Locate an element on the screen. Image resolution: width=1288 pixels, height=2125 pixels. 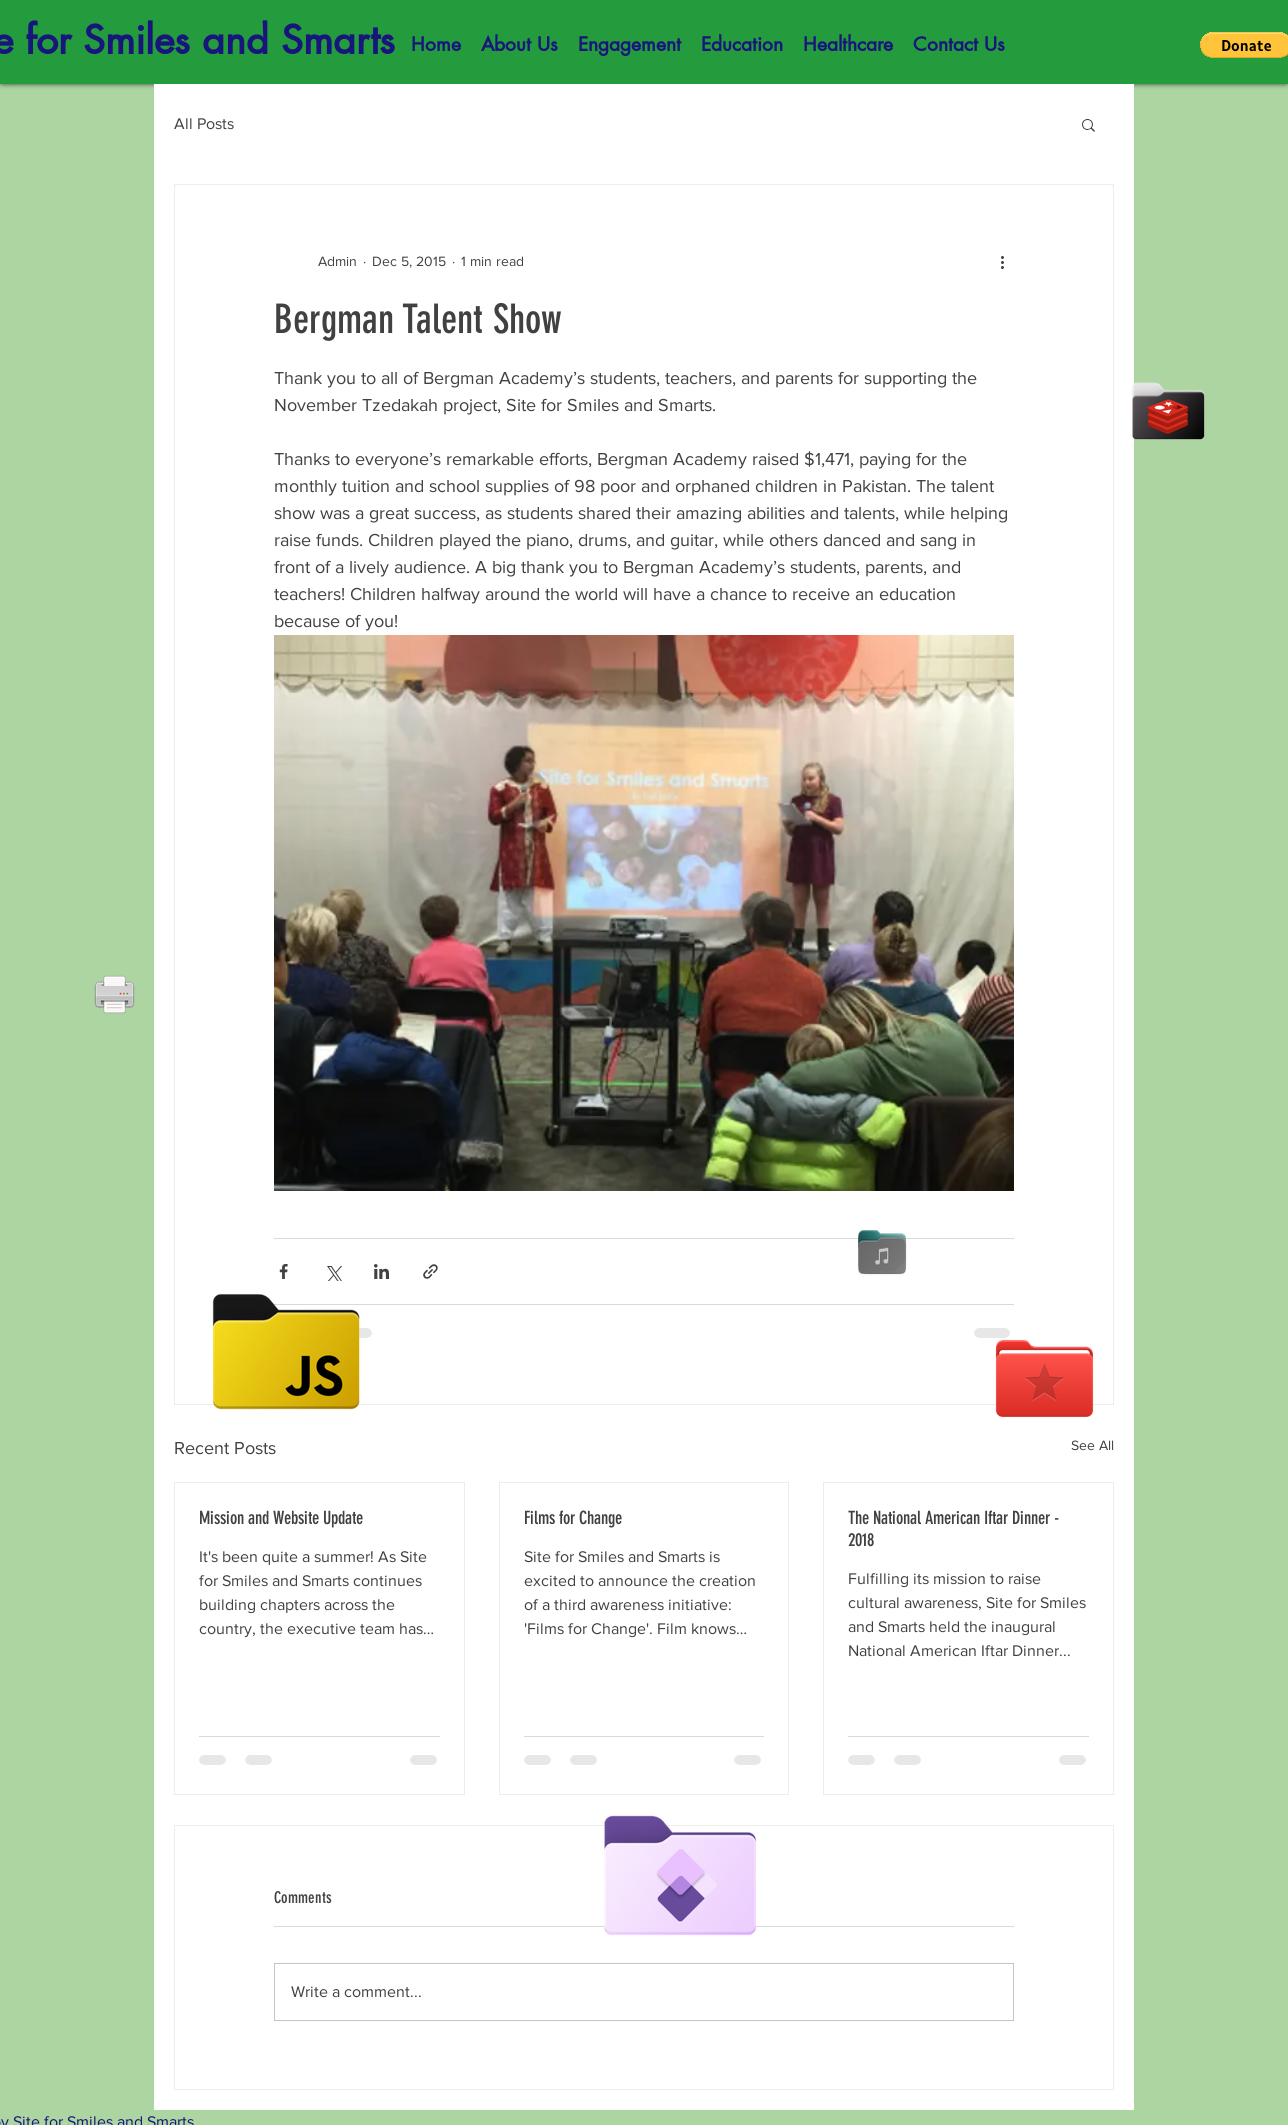
open microsoft finance documents folder is located at coordinates (679, 1879).